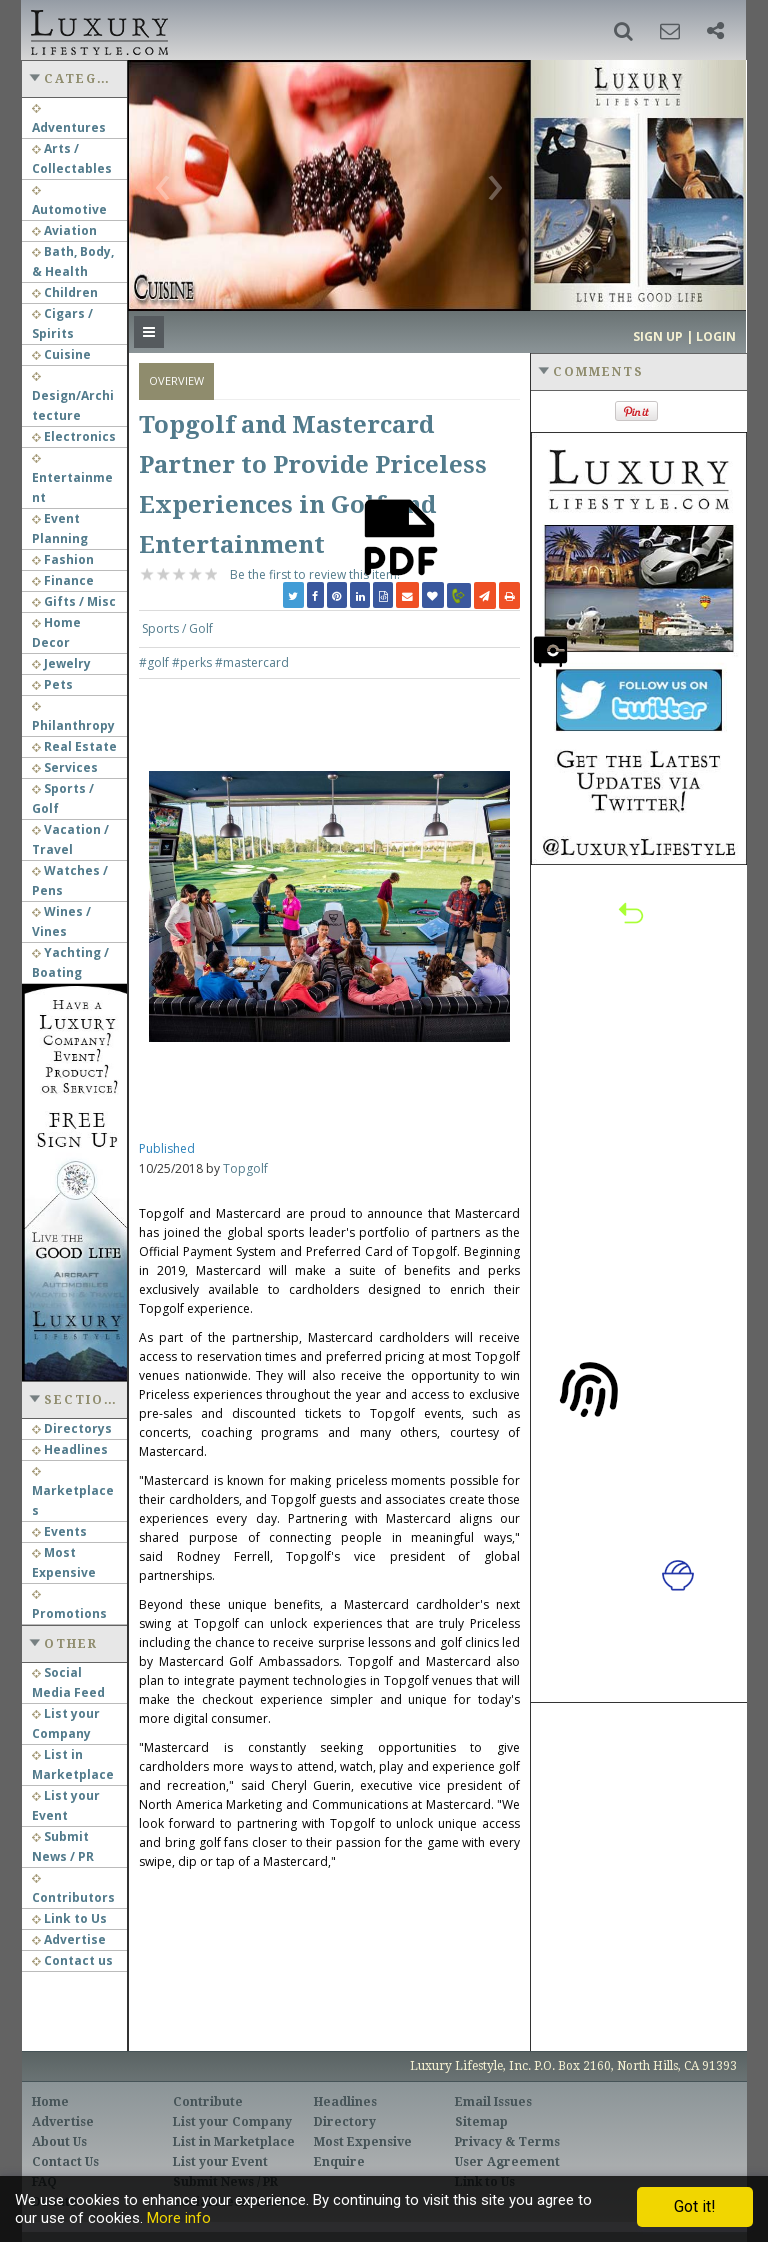 The width and height of the screenshot is (768, 2242). I want to click on open a PDF document, so click(399, 540).